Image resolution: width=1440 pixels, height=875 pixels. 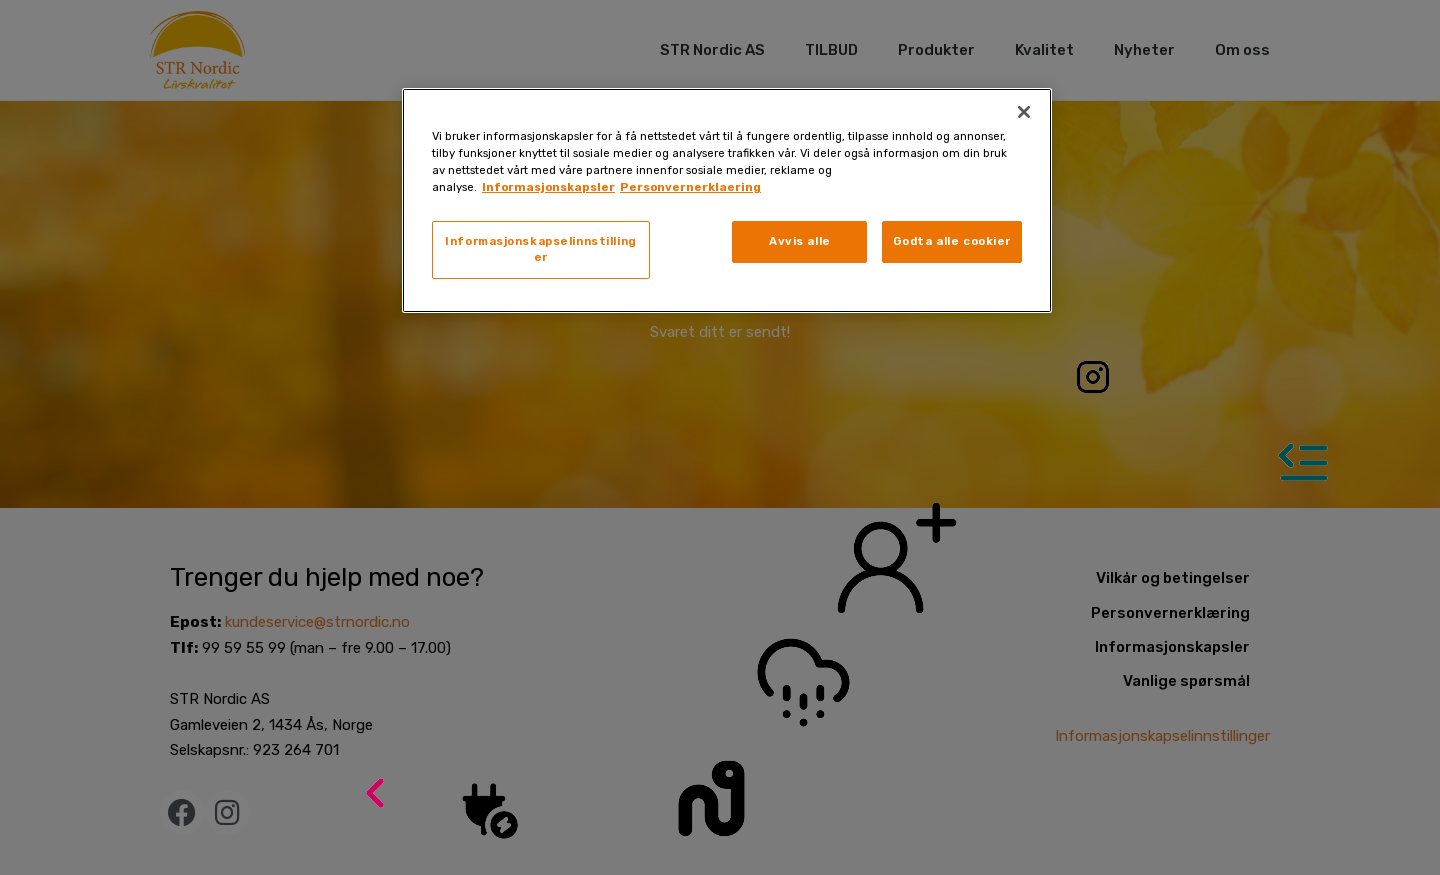 I want to click on decrease text indentation, so click(x=1304, y=463).